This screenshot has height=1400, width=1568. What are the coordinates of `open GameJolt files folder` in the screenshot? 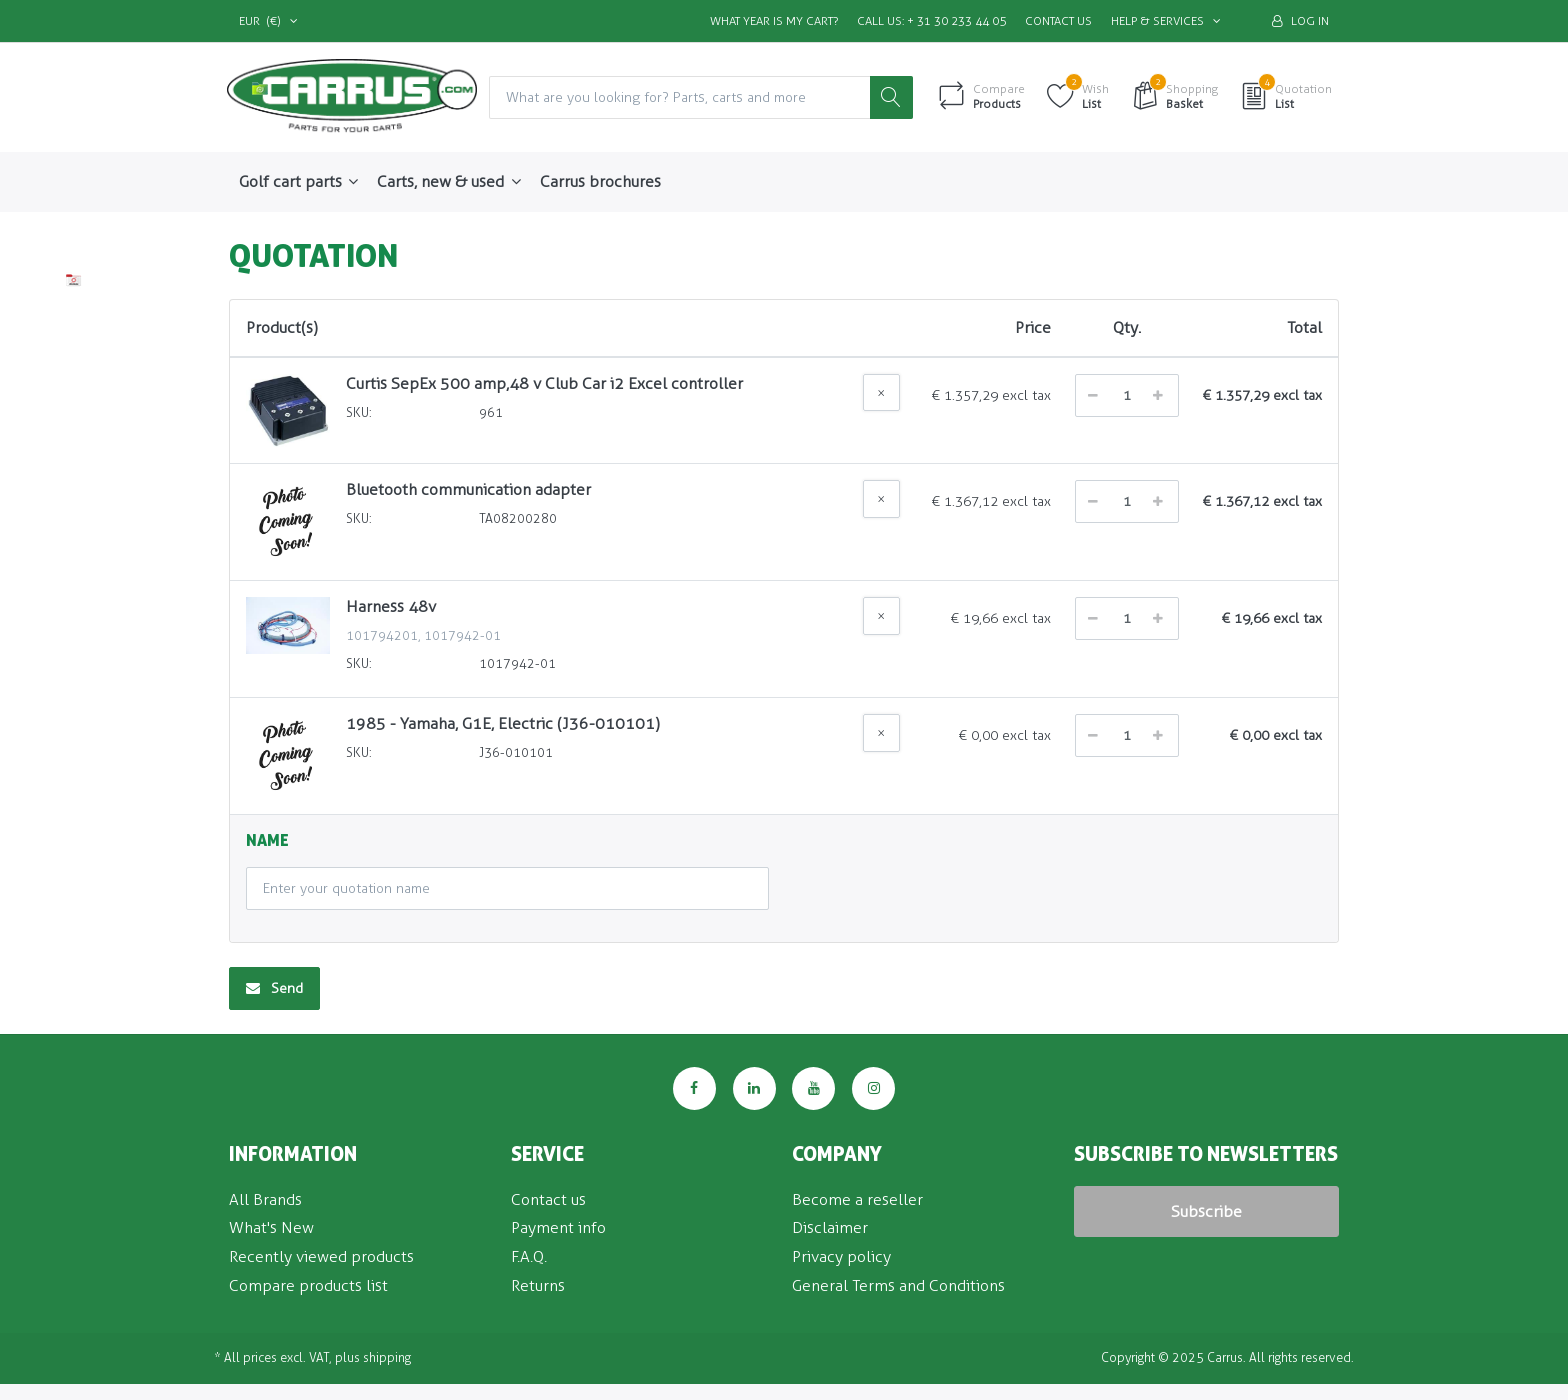 It's located at (260, 89).